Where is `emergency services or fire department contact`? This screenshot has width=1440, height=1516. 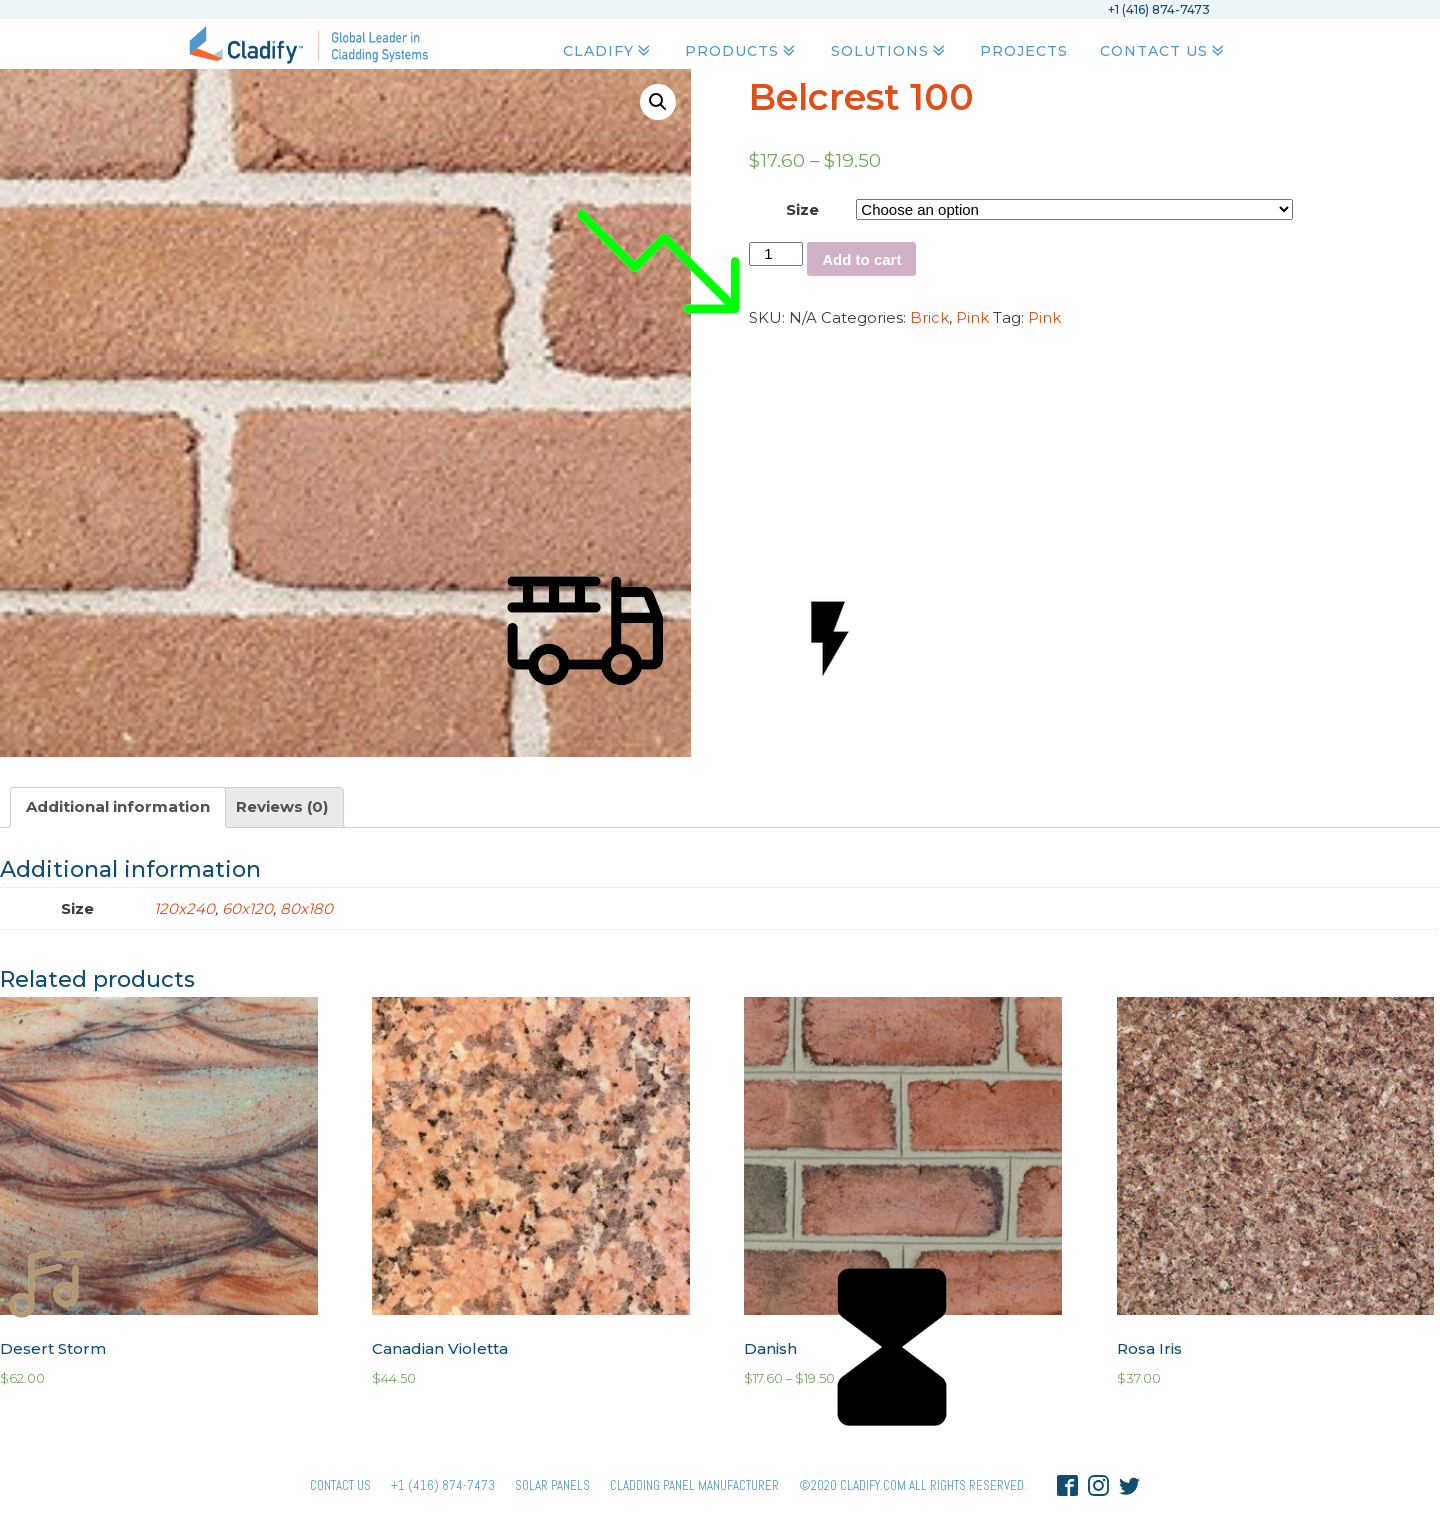 emergency services or fire department contact is located at coordinates (580, 623).